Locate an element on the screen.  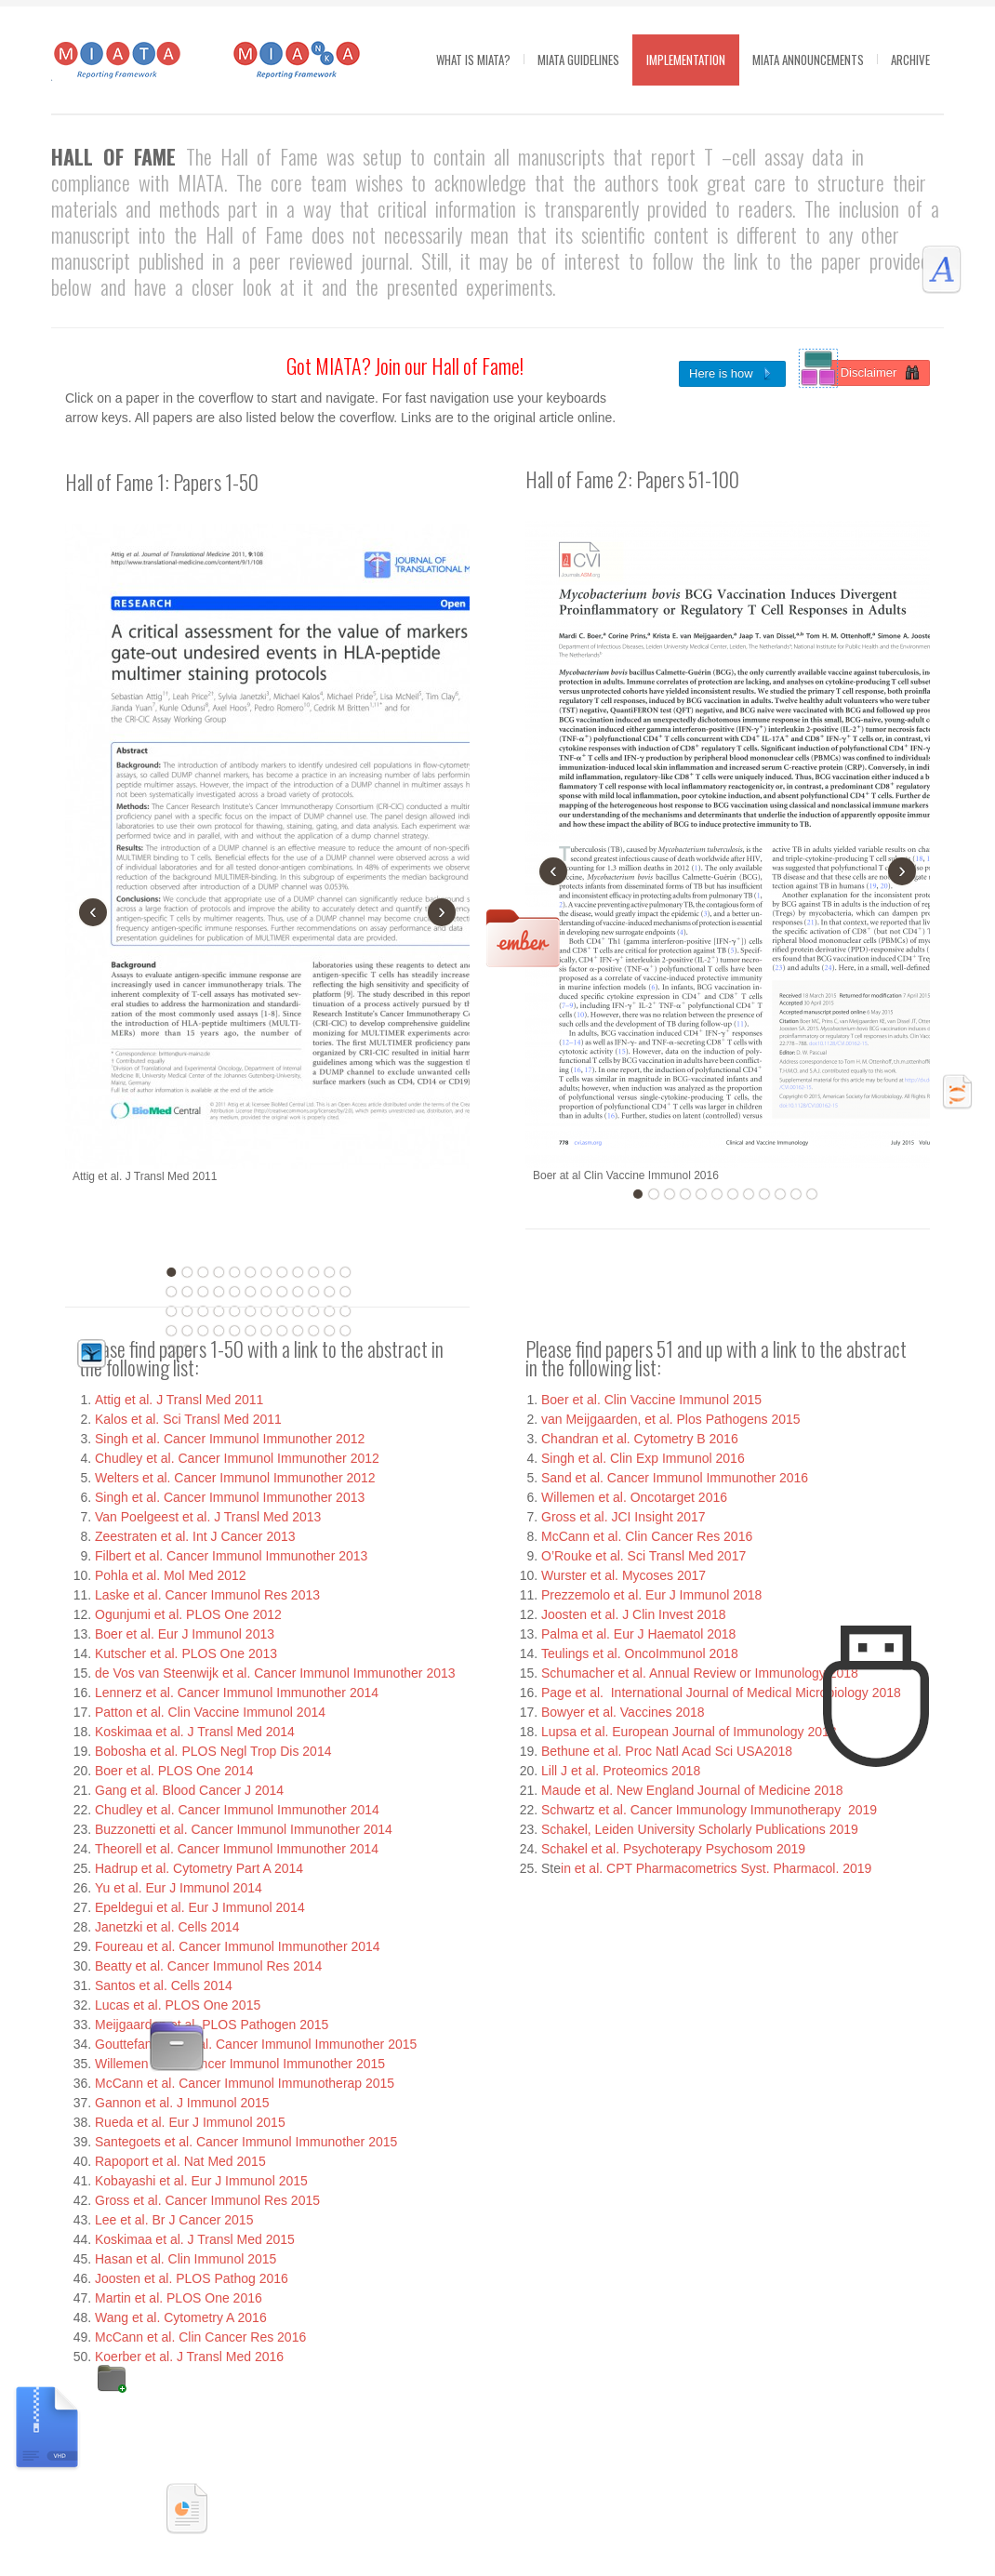
open a presentation file is located at coordinates (187, 2508).